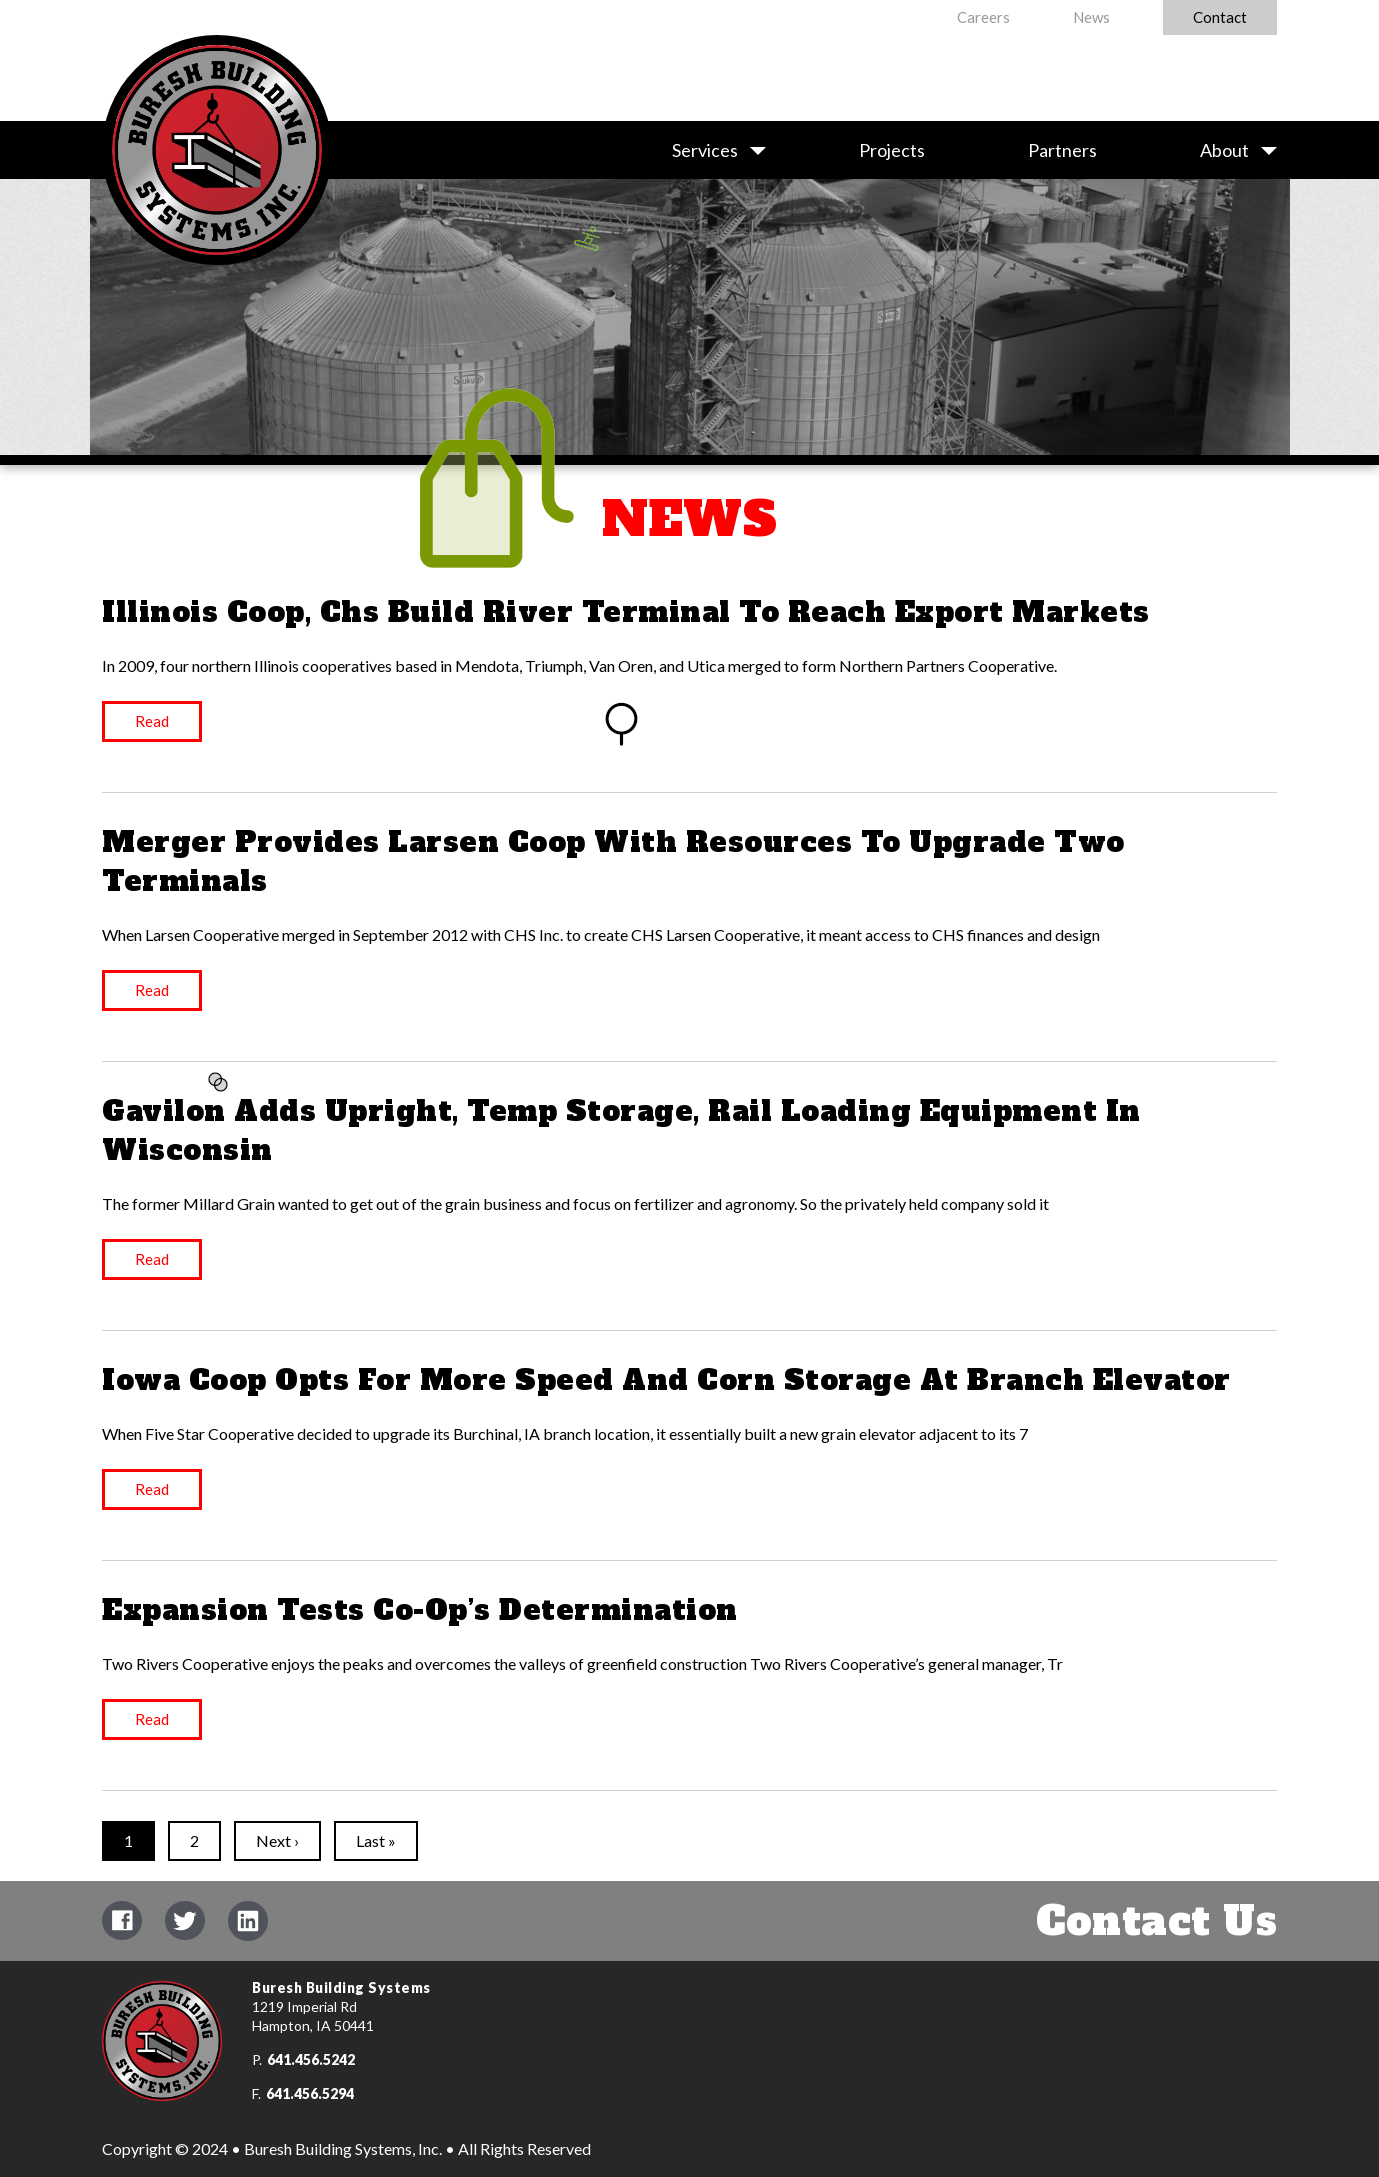 The height and width of the screenshot is (2177, 1379). Describe the element at coordinates (490, 484) in the screenshot. I see `tea or hot beverage options` at that location.